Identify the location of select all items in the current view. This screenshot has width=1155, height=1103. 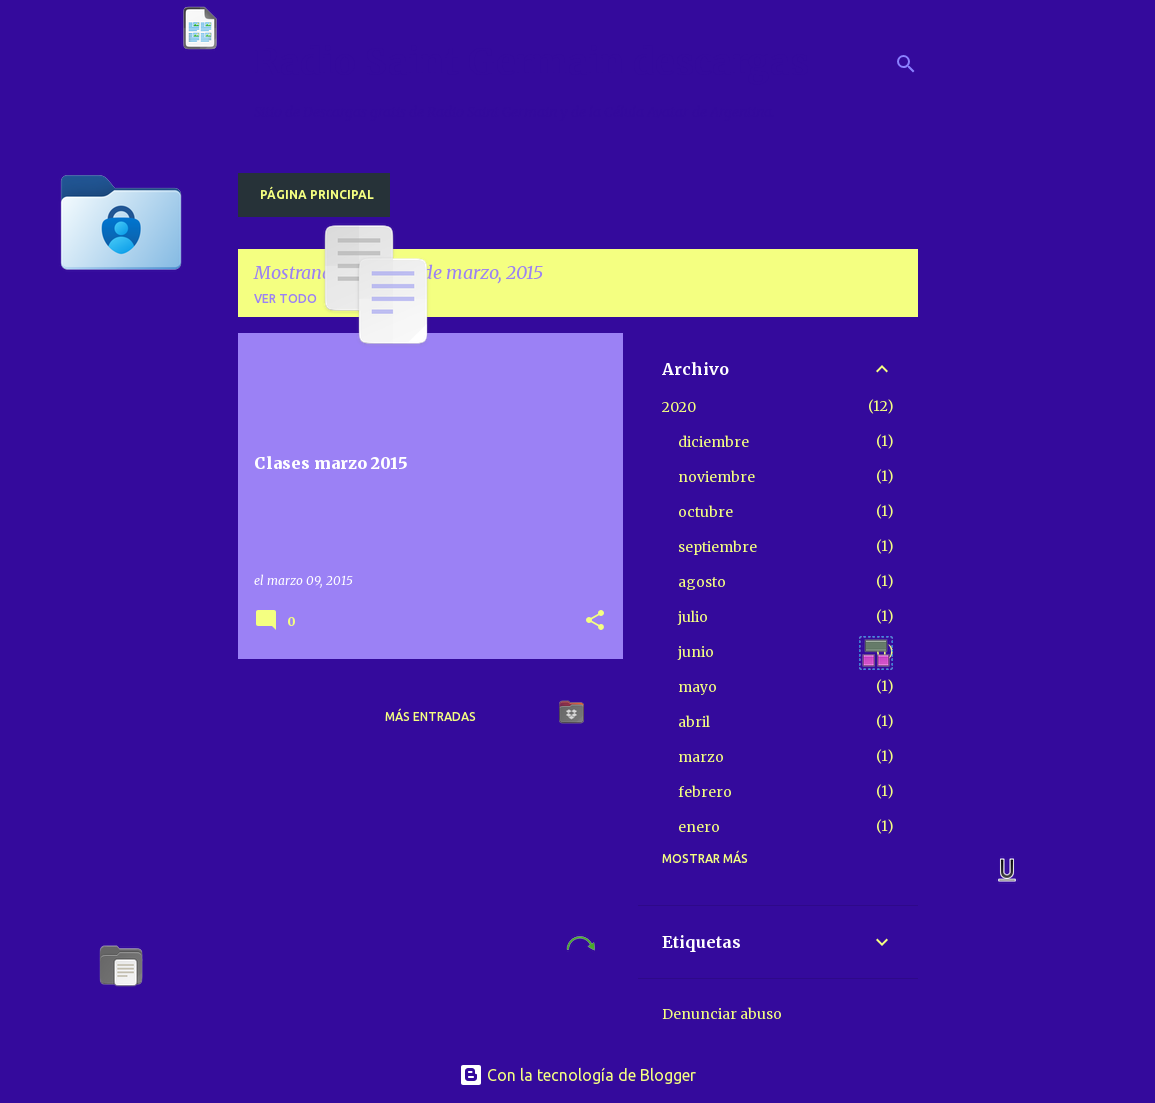
(876, 653).